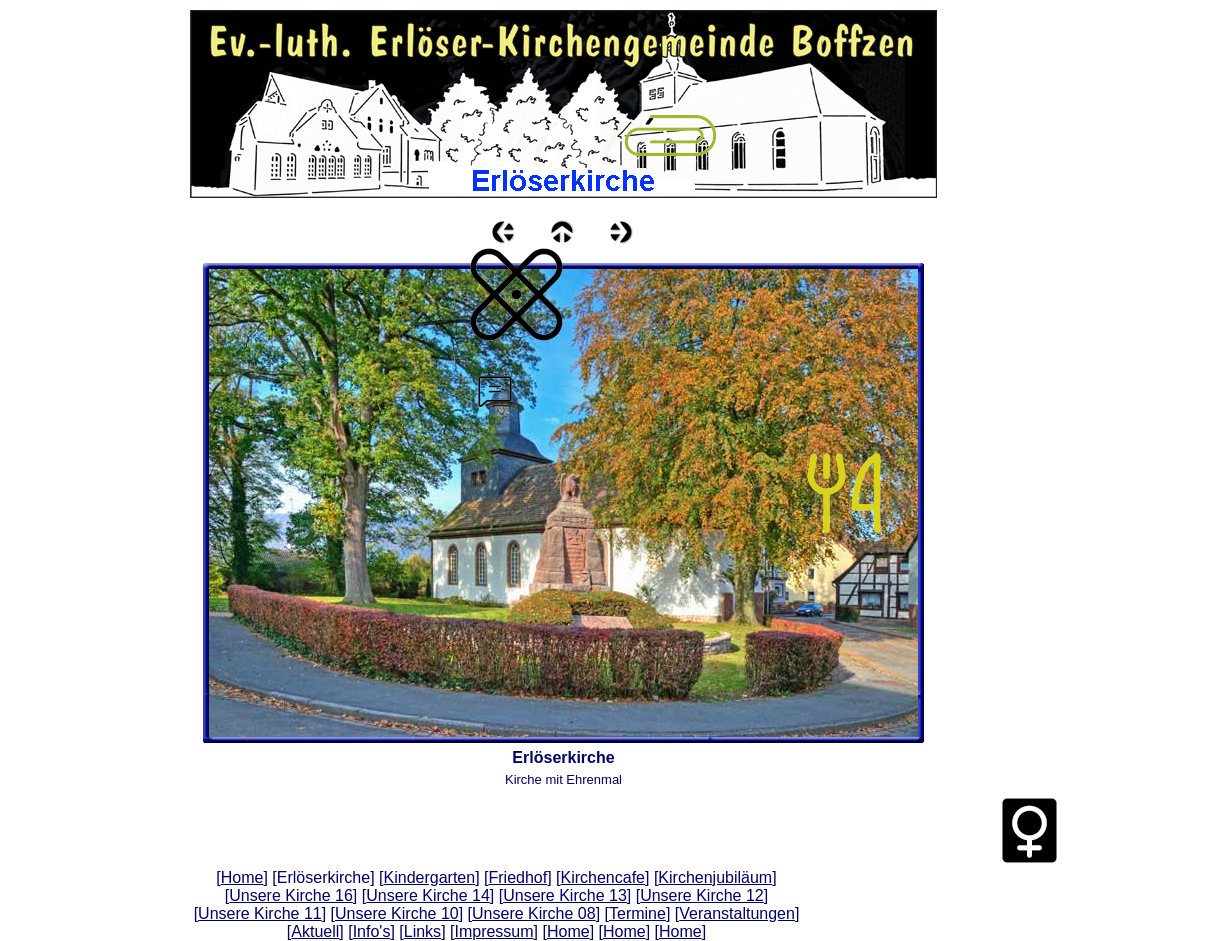 The height and width of the screenshot is (941, 1207). Describe the element at coordinates (670, 135) in the screenshot. I see `attach a file to your message` at that location.